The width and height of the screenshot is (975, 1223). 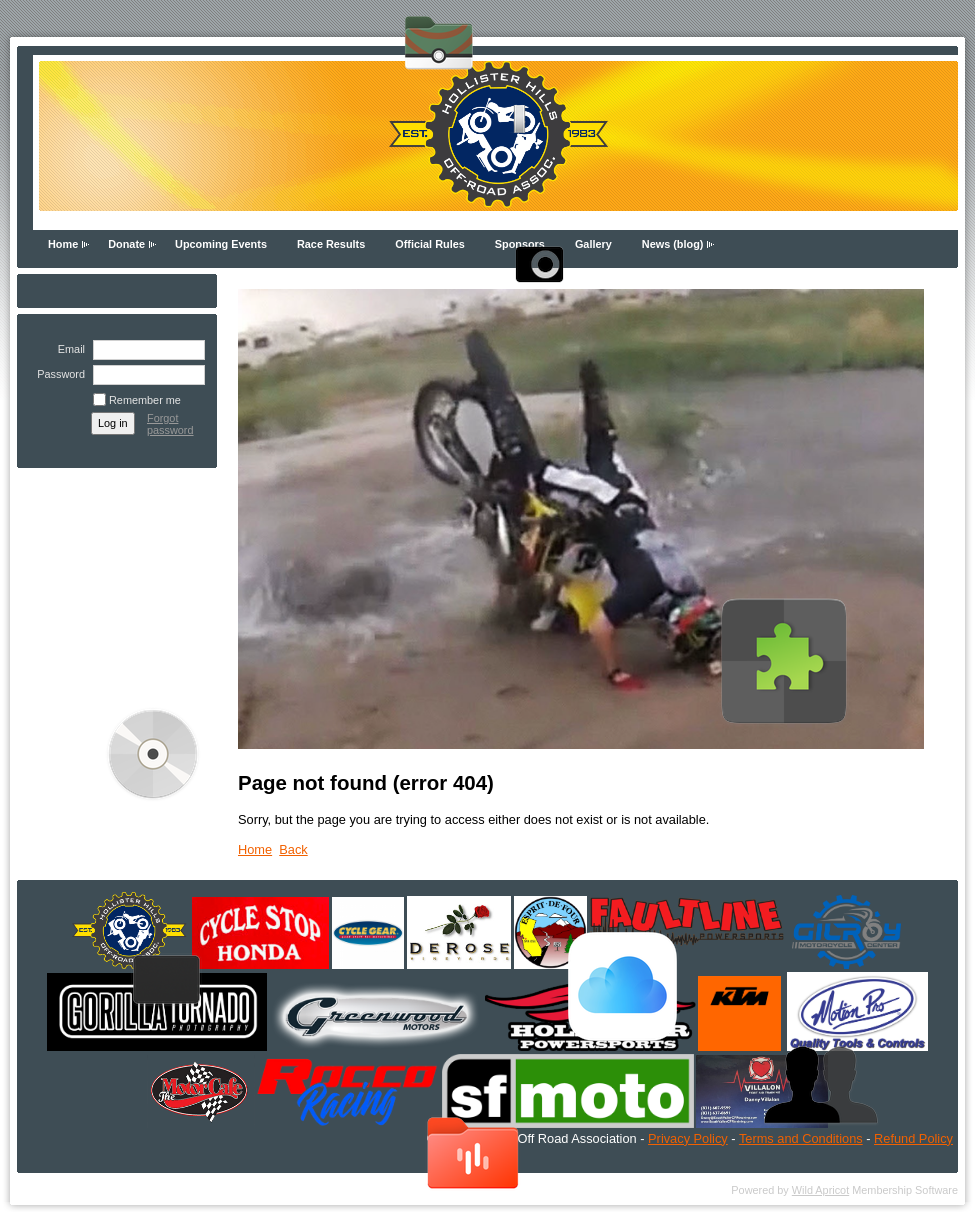 I want to click on open Wondershare EdrawInfo project files, so click(x=472, y=1155).